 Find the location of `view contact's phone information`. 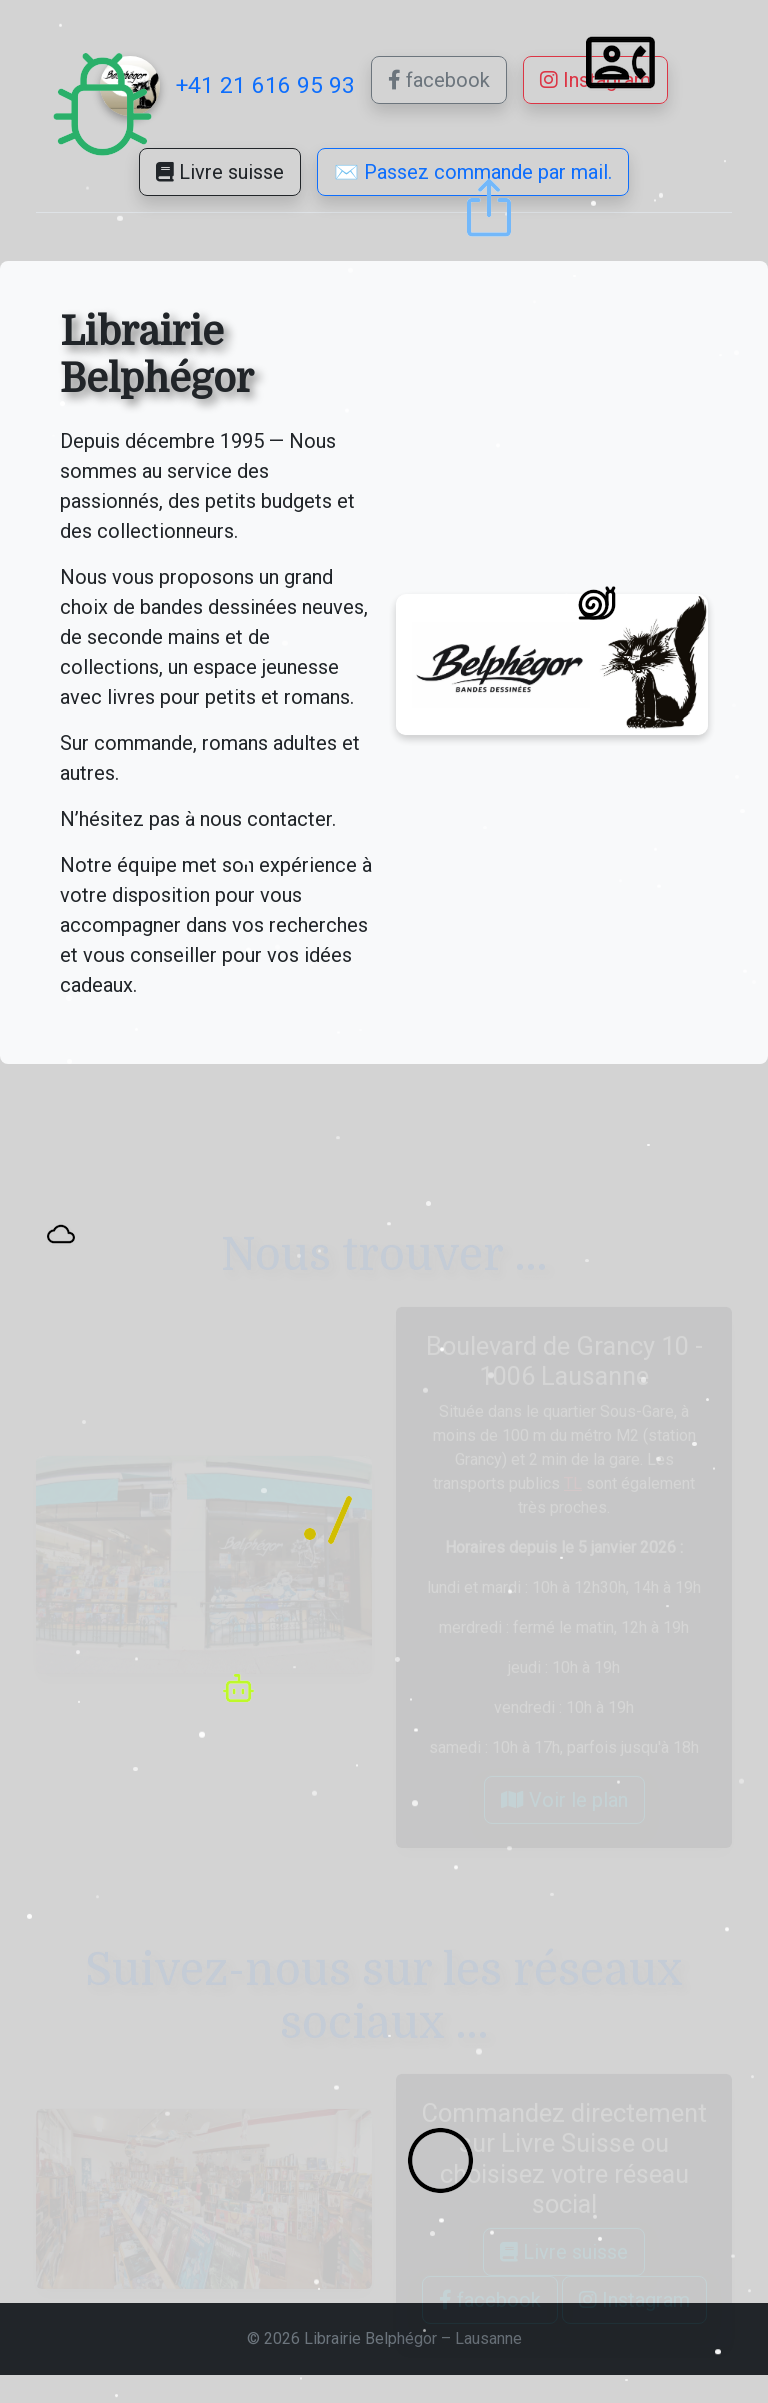

view contact's phone information is located at coordinates (620, 62).